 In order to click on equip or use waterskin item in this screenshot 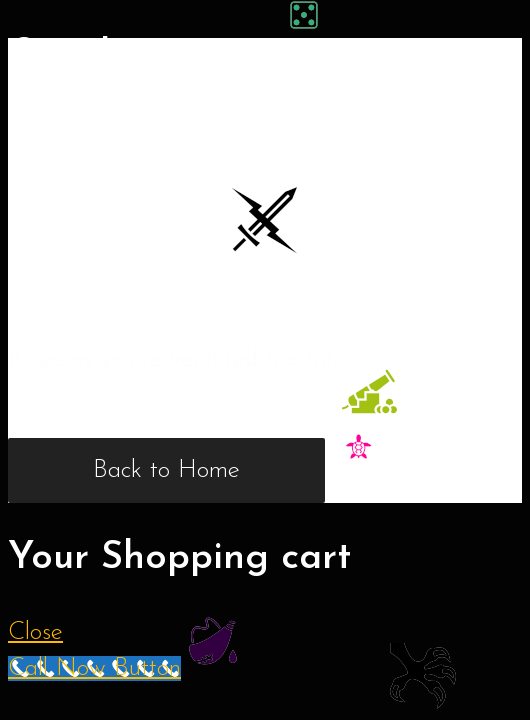, I will do `click(213, 641)`.